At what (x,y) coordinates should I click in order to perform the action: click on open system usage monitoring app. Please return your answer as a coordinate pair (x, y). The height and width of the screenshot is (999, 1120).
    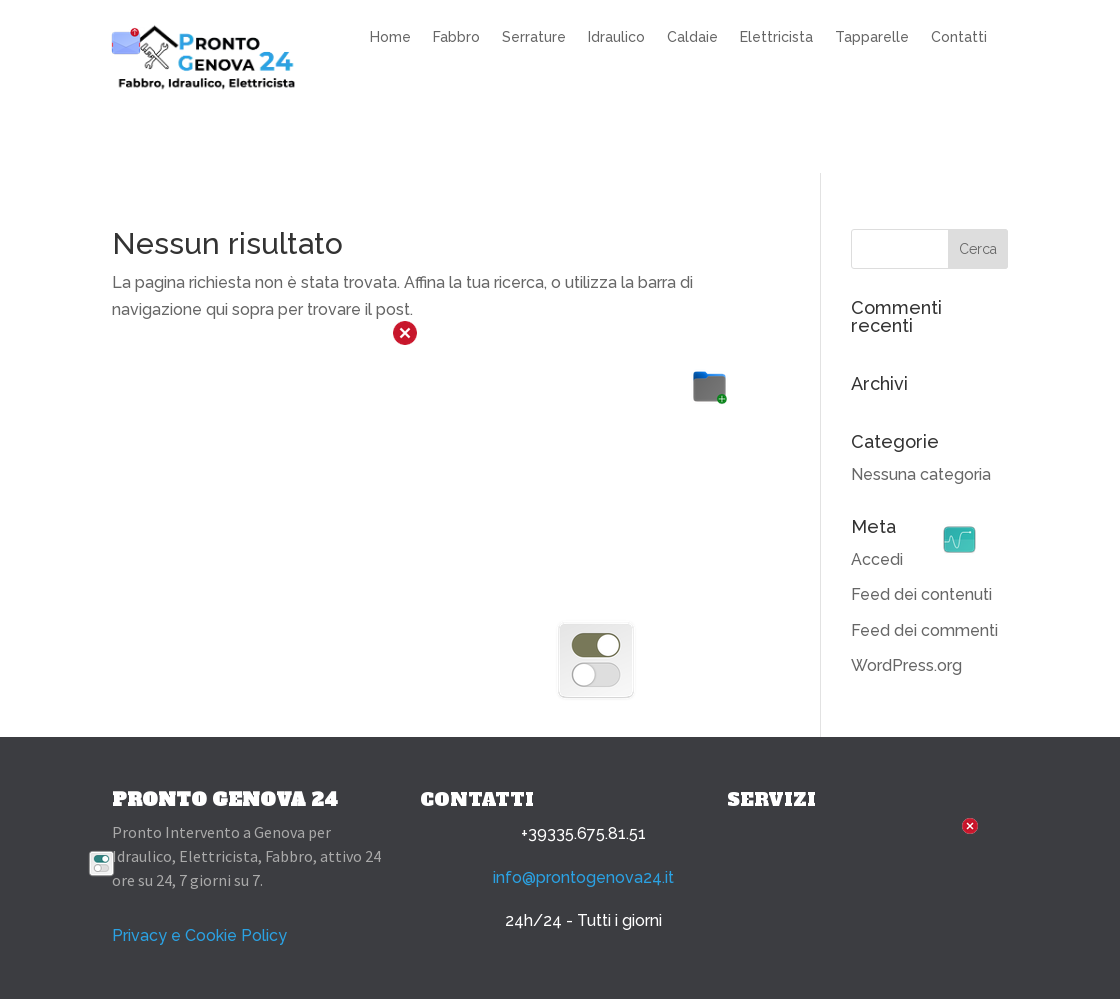
    Looking at the image, I should click on (959, 539).